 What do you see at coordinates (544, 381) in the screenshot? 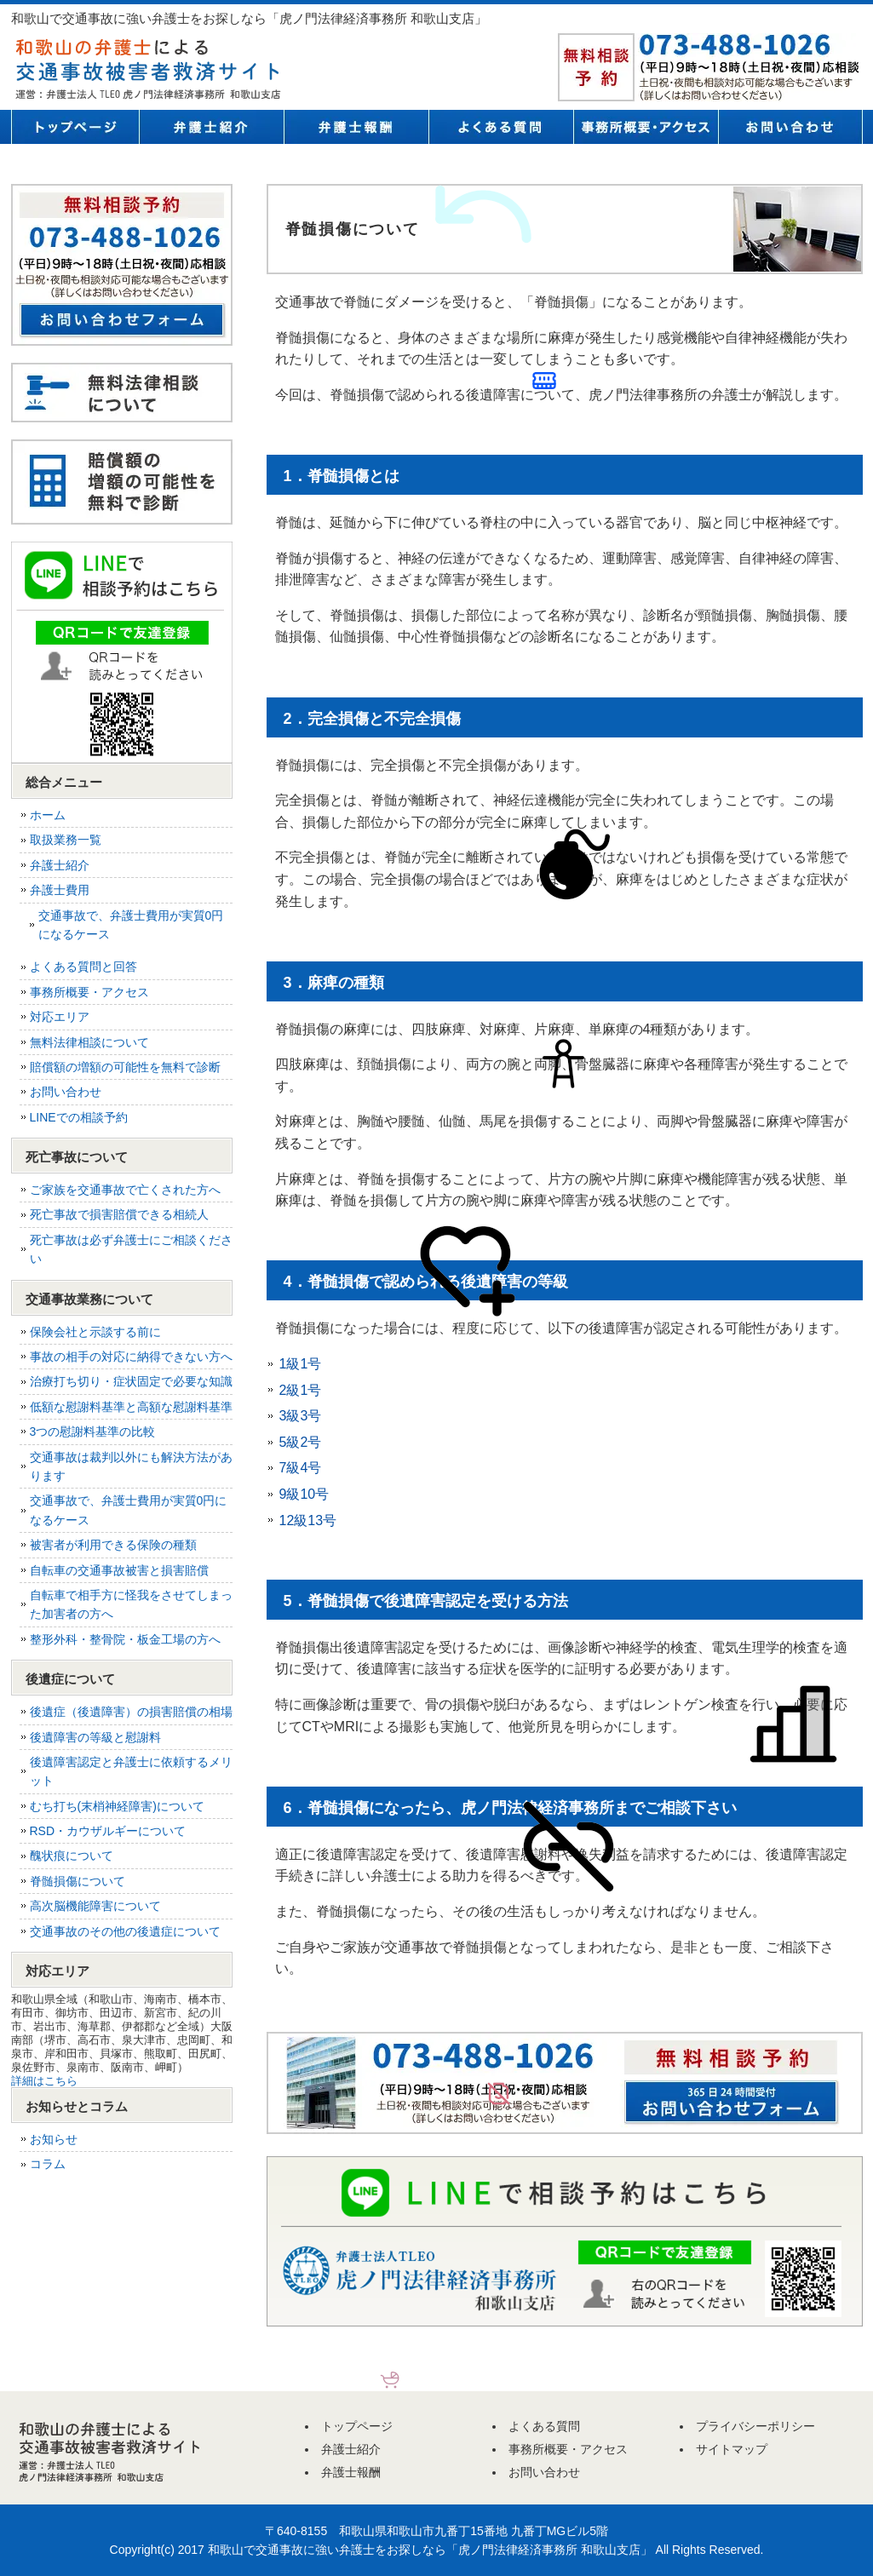
I see `access storage or memory settings` at bounding box center [544, 381].